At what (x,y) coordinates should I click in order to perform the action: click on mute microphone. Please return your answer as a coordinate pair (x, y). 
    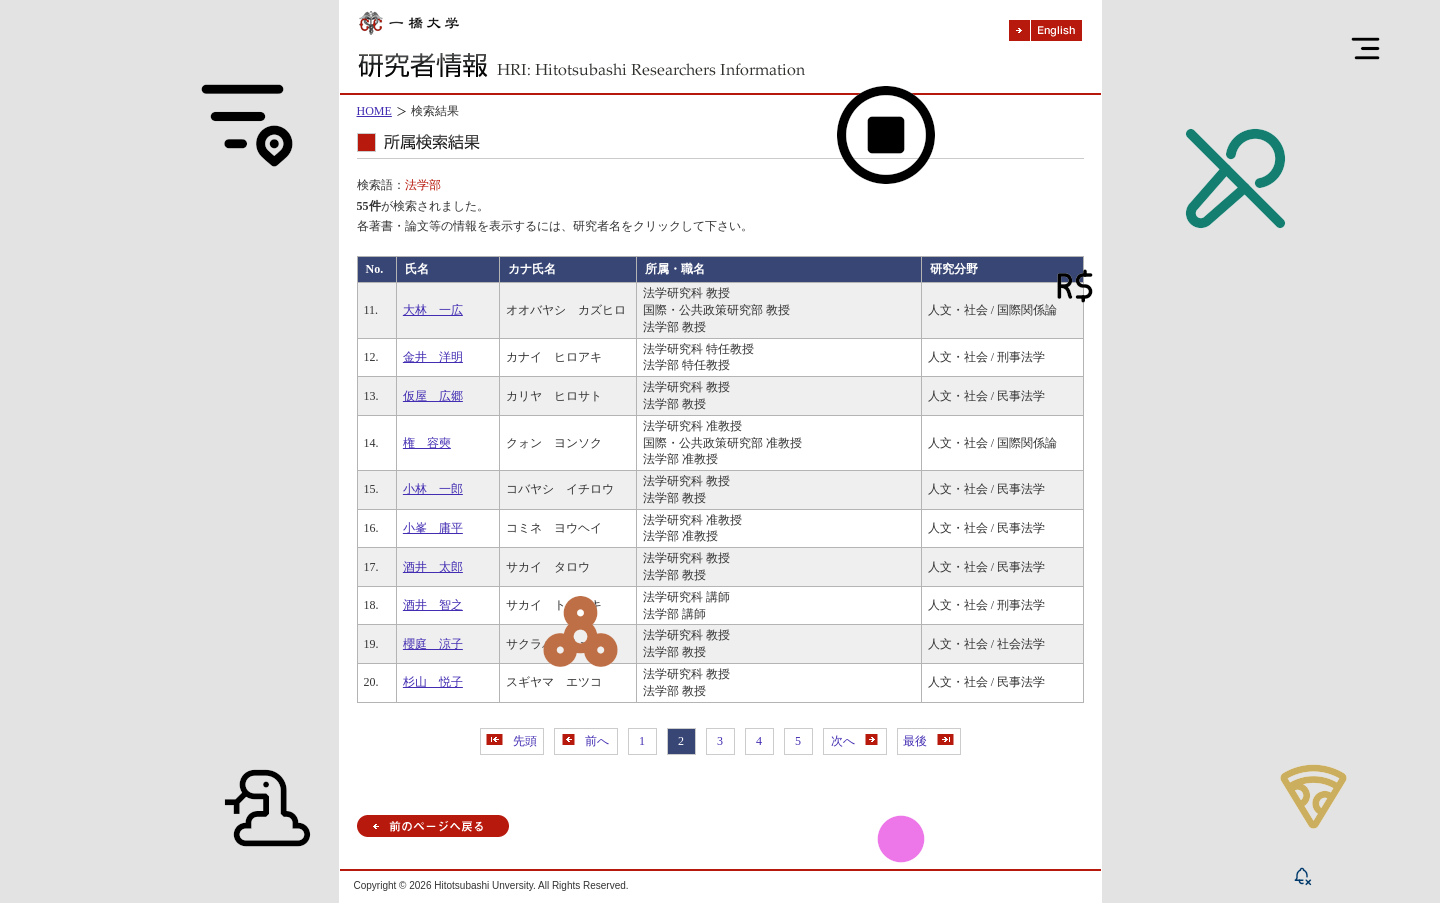
    Looking at the image, I should click on (1235, 178).